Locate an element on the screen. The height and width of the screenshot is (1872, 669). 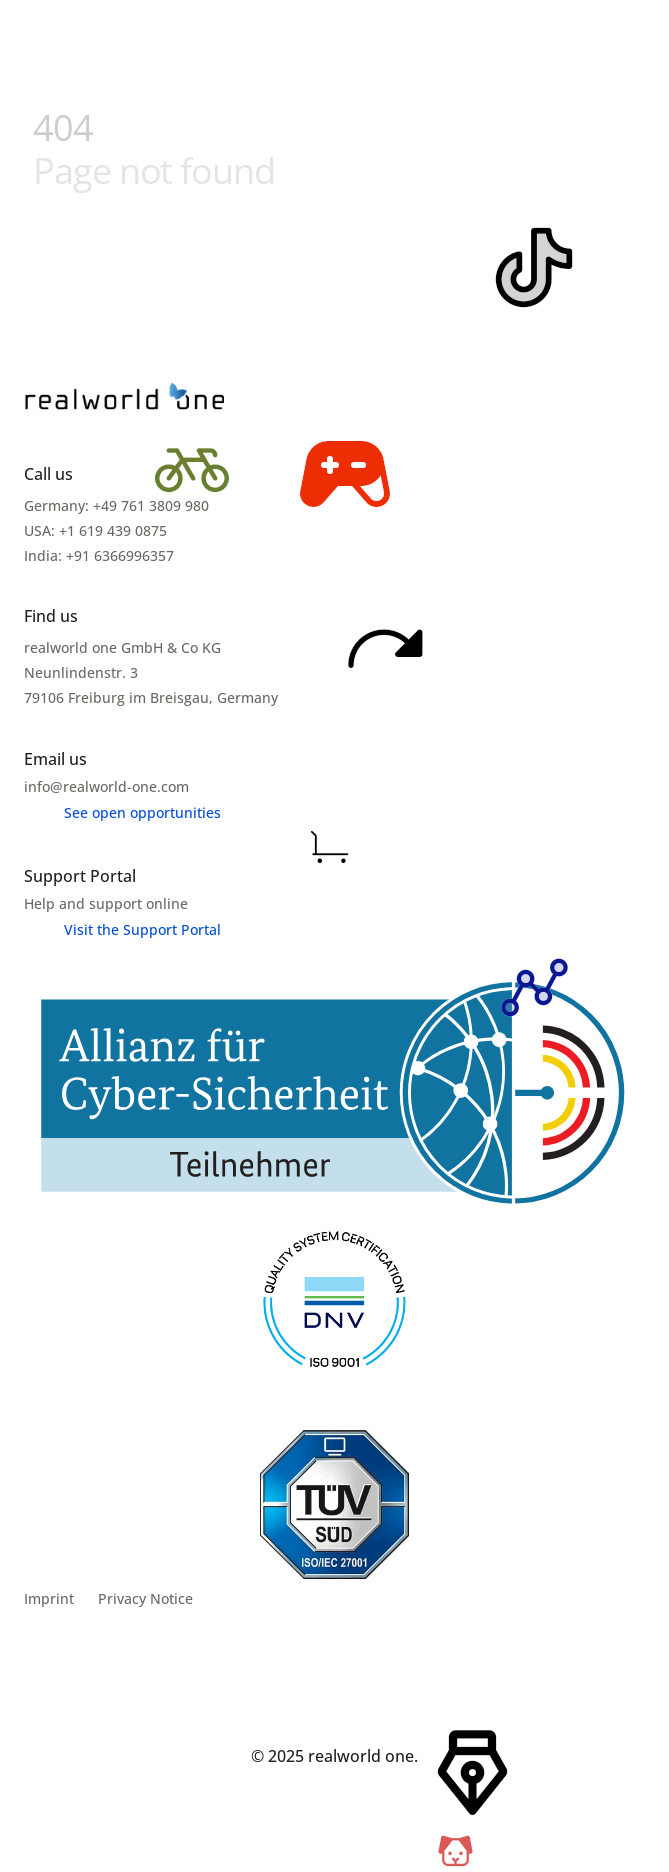
select bicycle as transportation mode is located at coordinates (192, 469).